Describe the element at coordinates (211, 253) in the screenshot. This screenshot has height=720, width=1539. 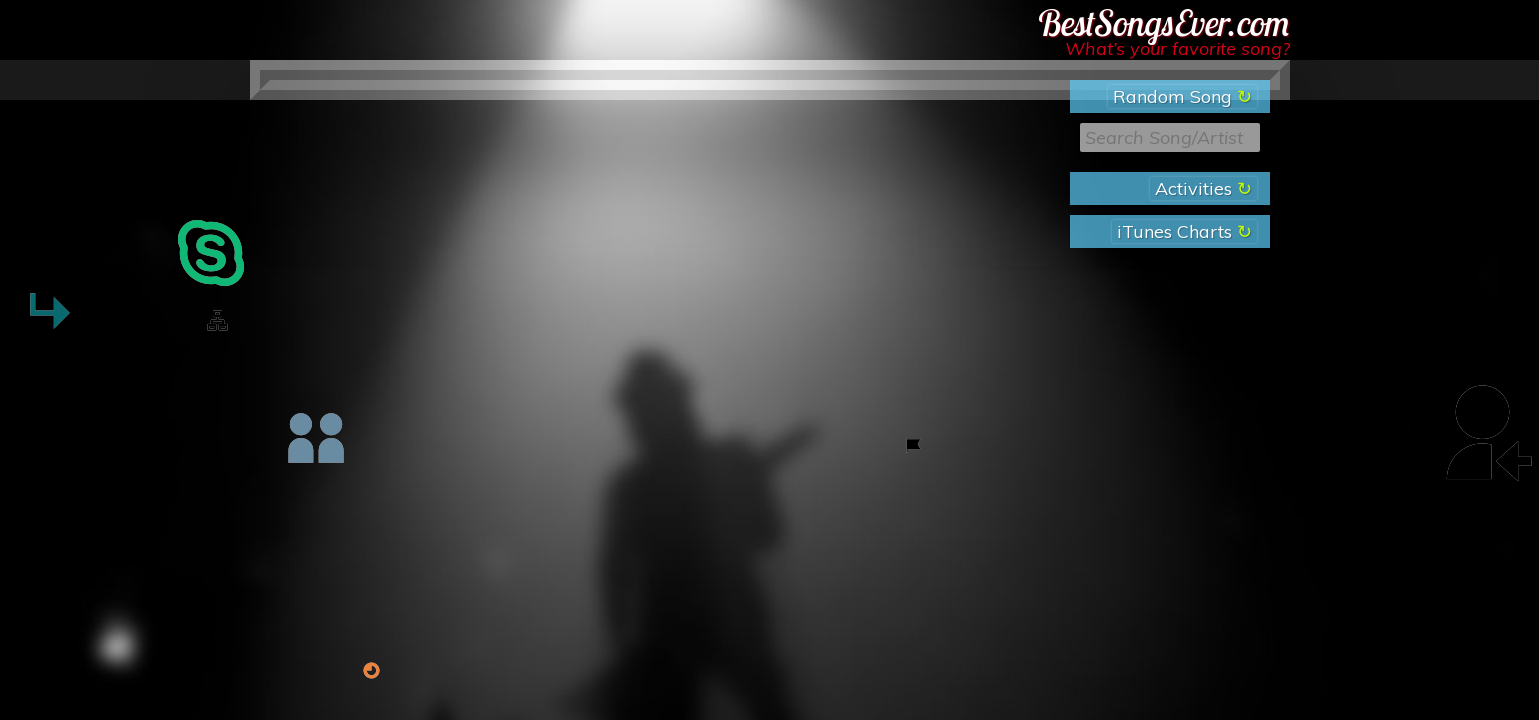
I see `open Skype app` at that location.